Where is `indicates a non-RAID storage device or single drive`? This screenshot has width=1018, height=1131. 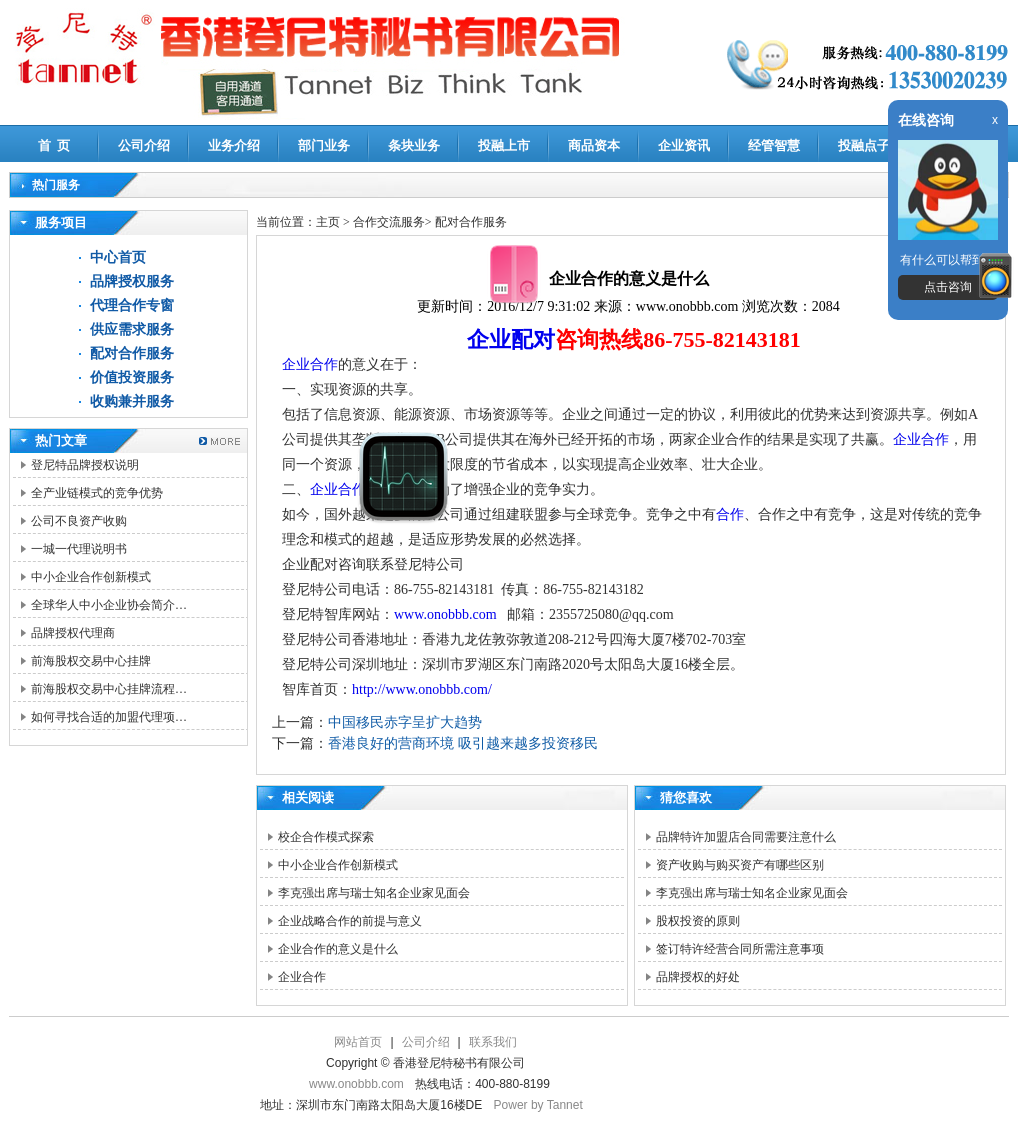 indicates a non-RAID storage device or single drive is located at coordinates (995, 275).